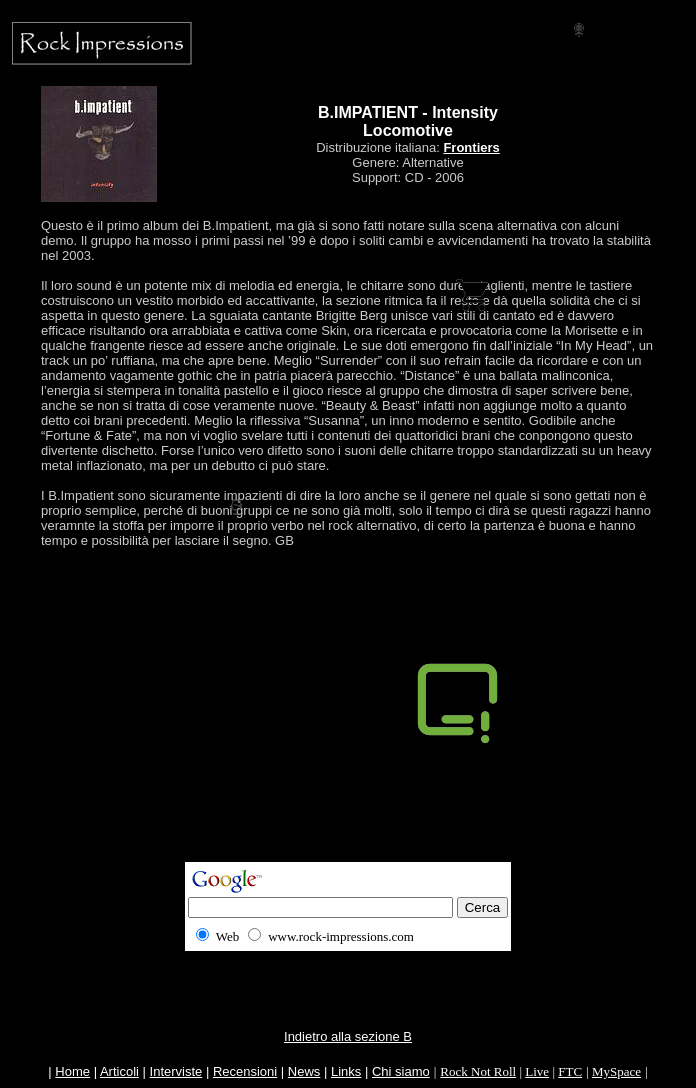  Describe the element at coordinates (457, 699) in the screenshot. I see `indicates a tablet device error or warning` at that location.